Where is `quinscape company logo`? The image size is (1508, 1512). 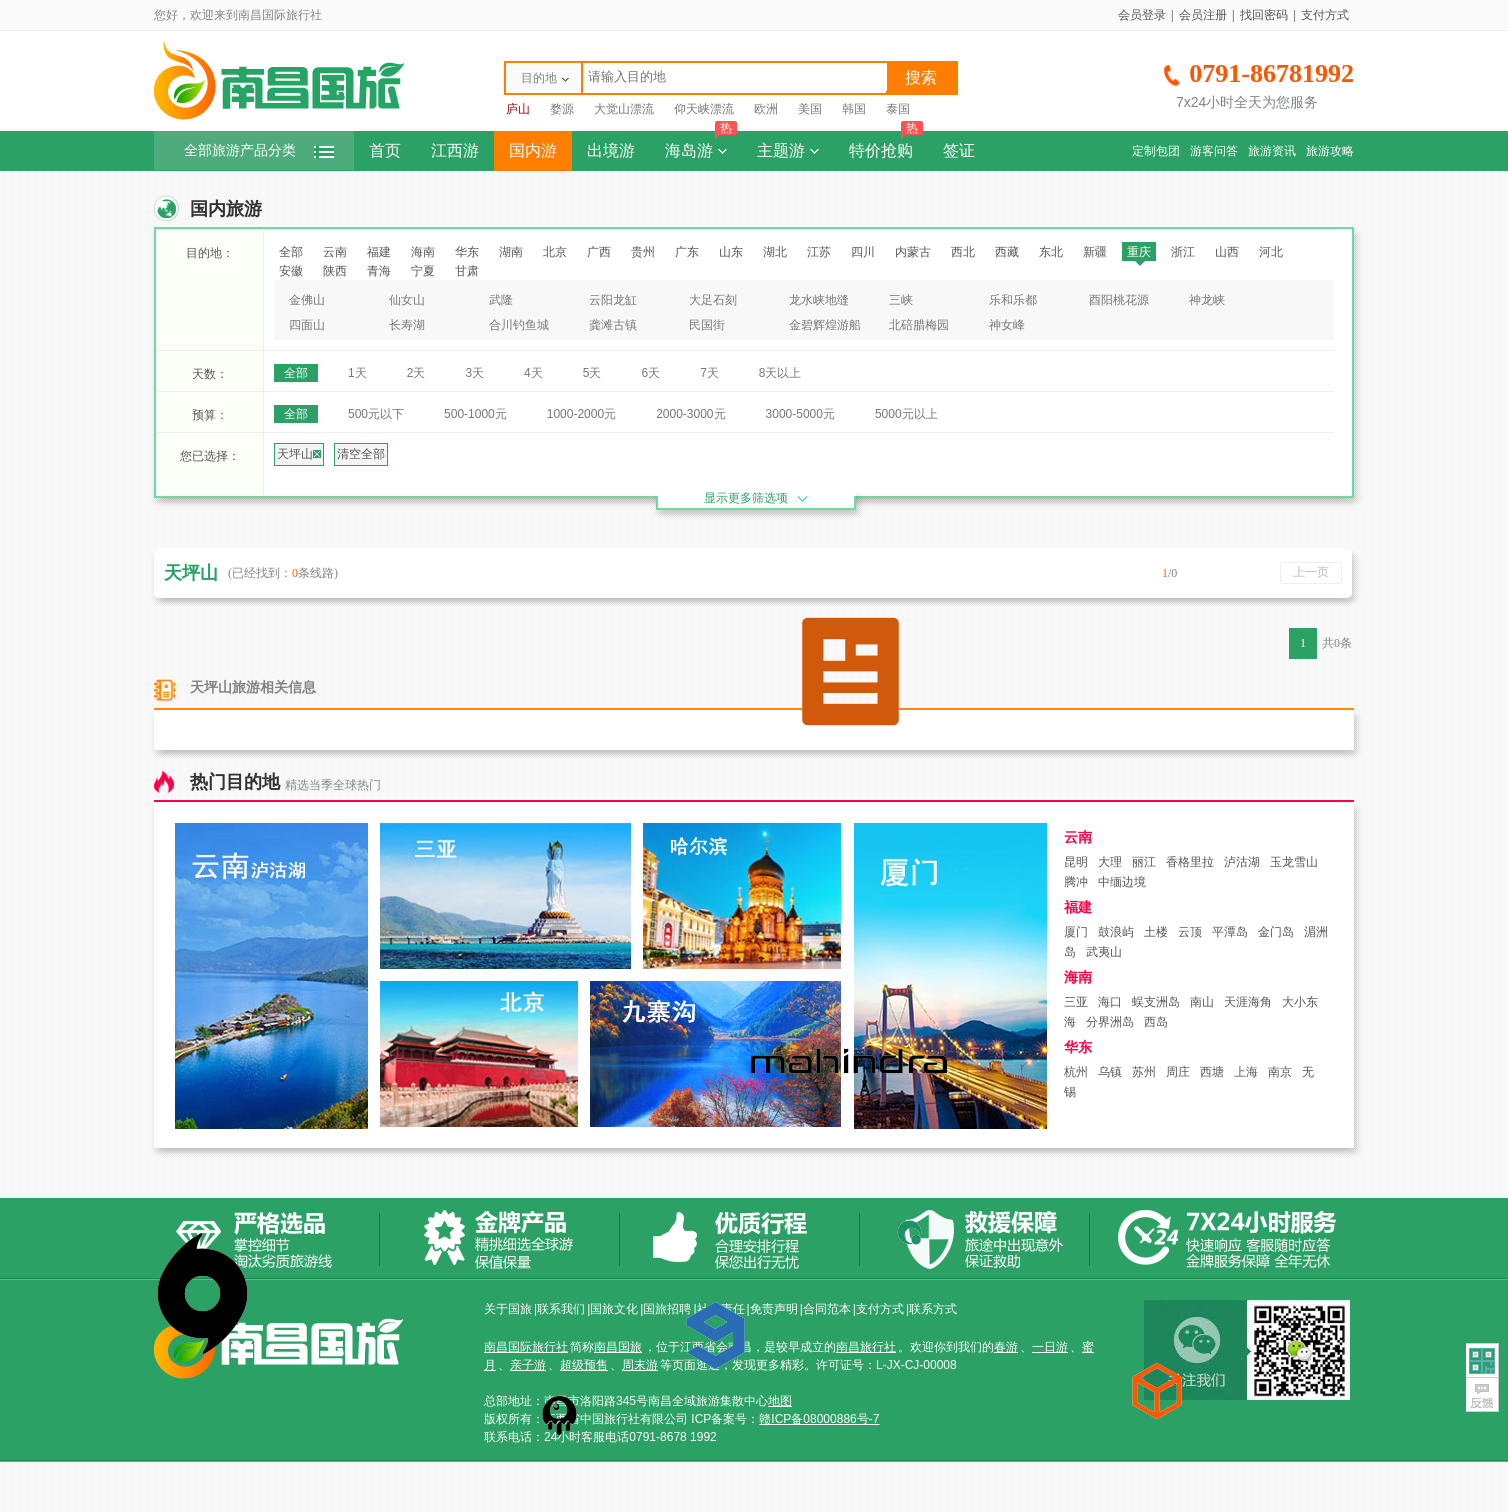
quinscape company logo is located at coordinates (909, 1232).